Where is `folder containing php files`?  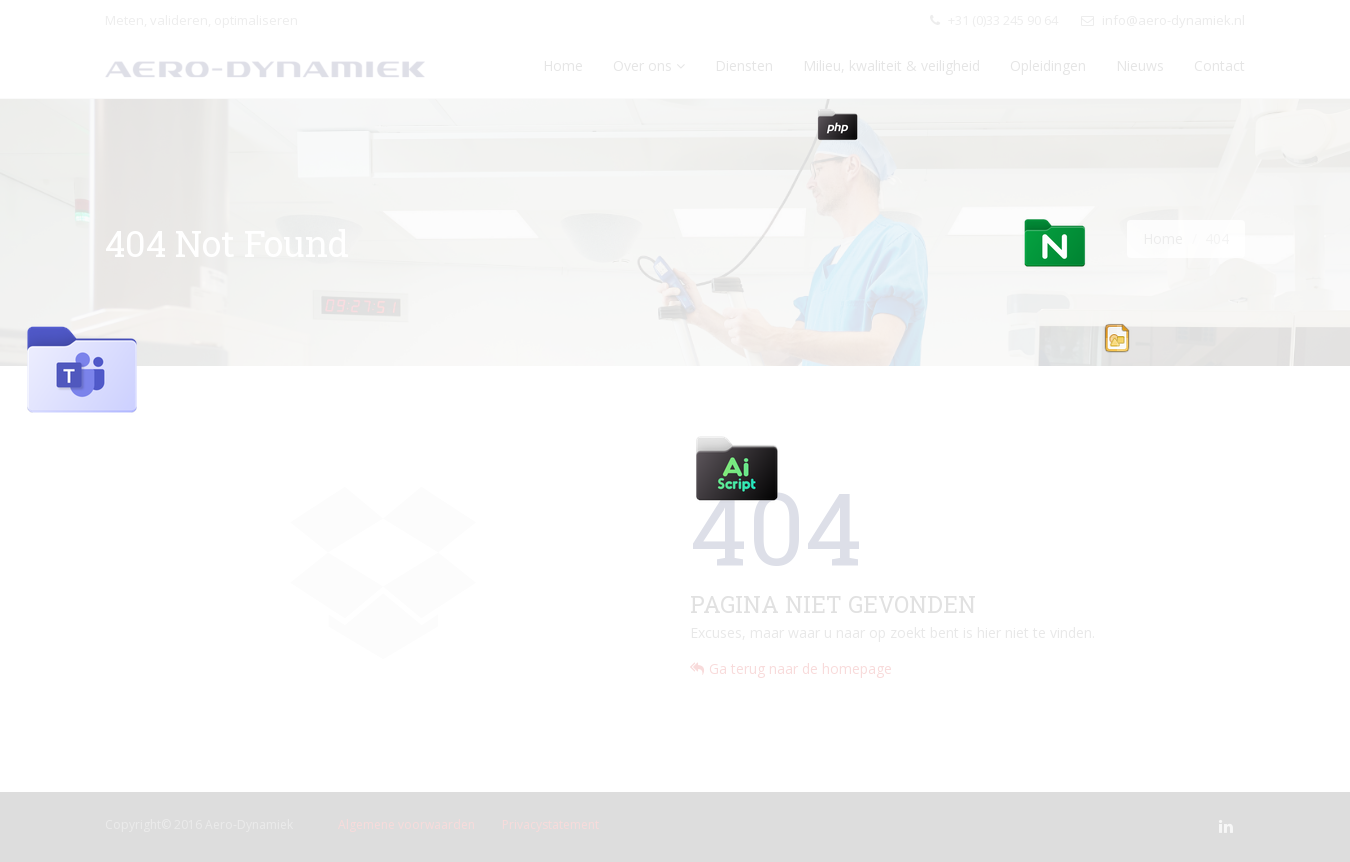 folder containing php files is located at coordinates (837, 125).